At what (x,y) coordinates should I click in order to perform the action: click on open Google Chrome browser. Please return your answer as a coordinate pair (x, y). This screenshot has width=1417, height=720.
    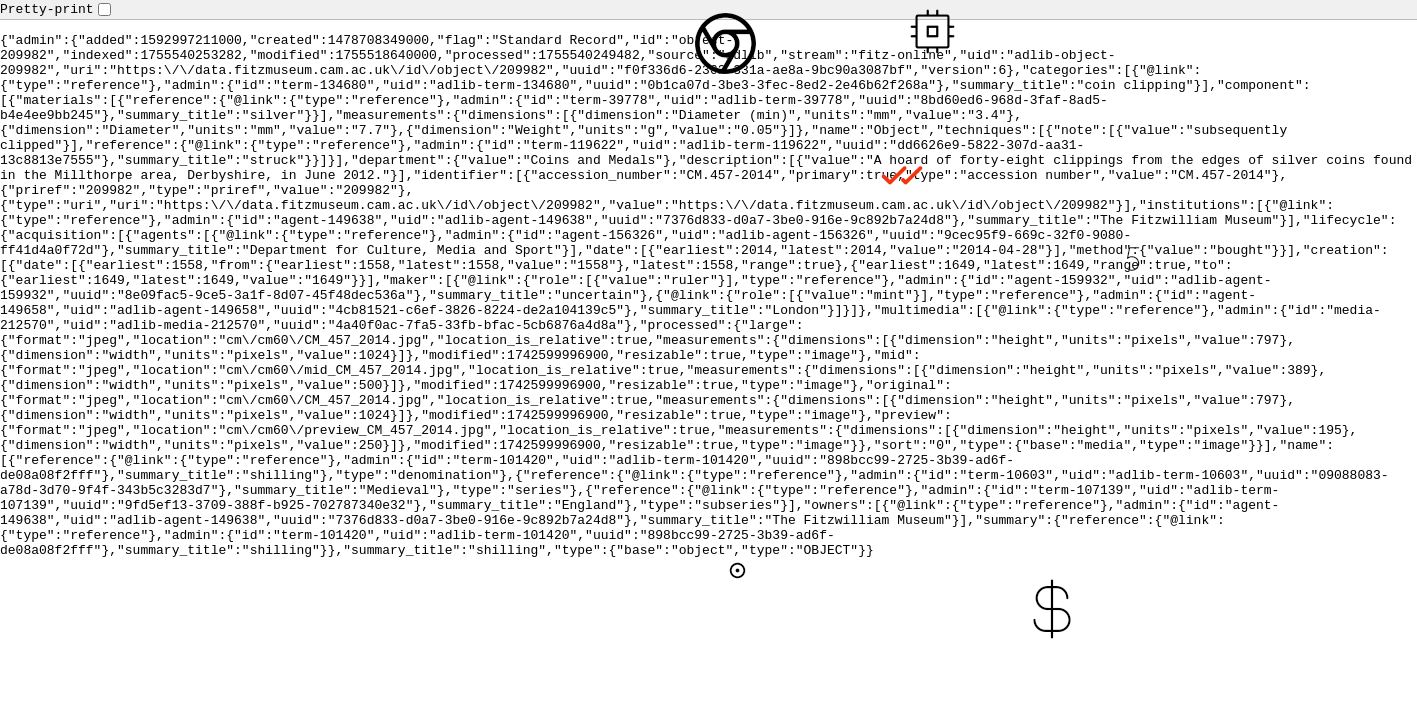
    Looking at the image, I should click on (725, 43).